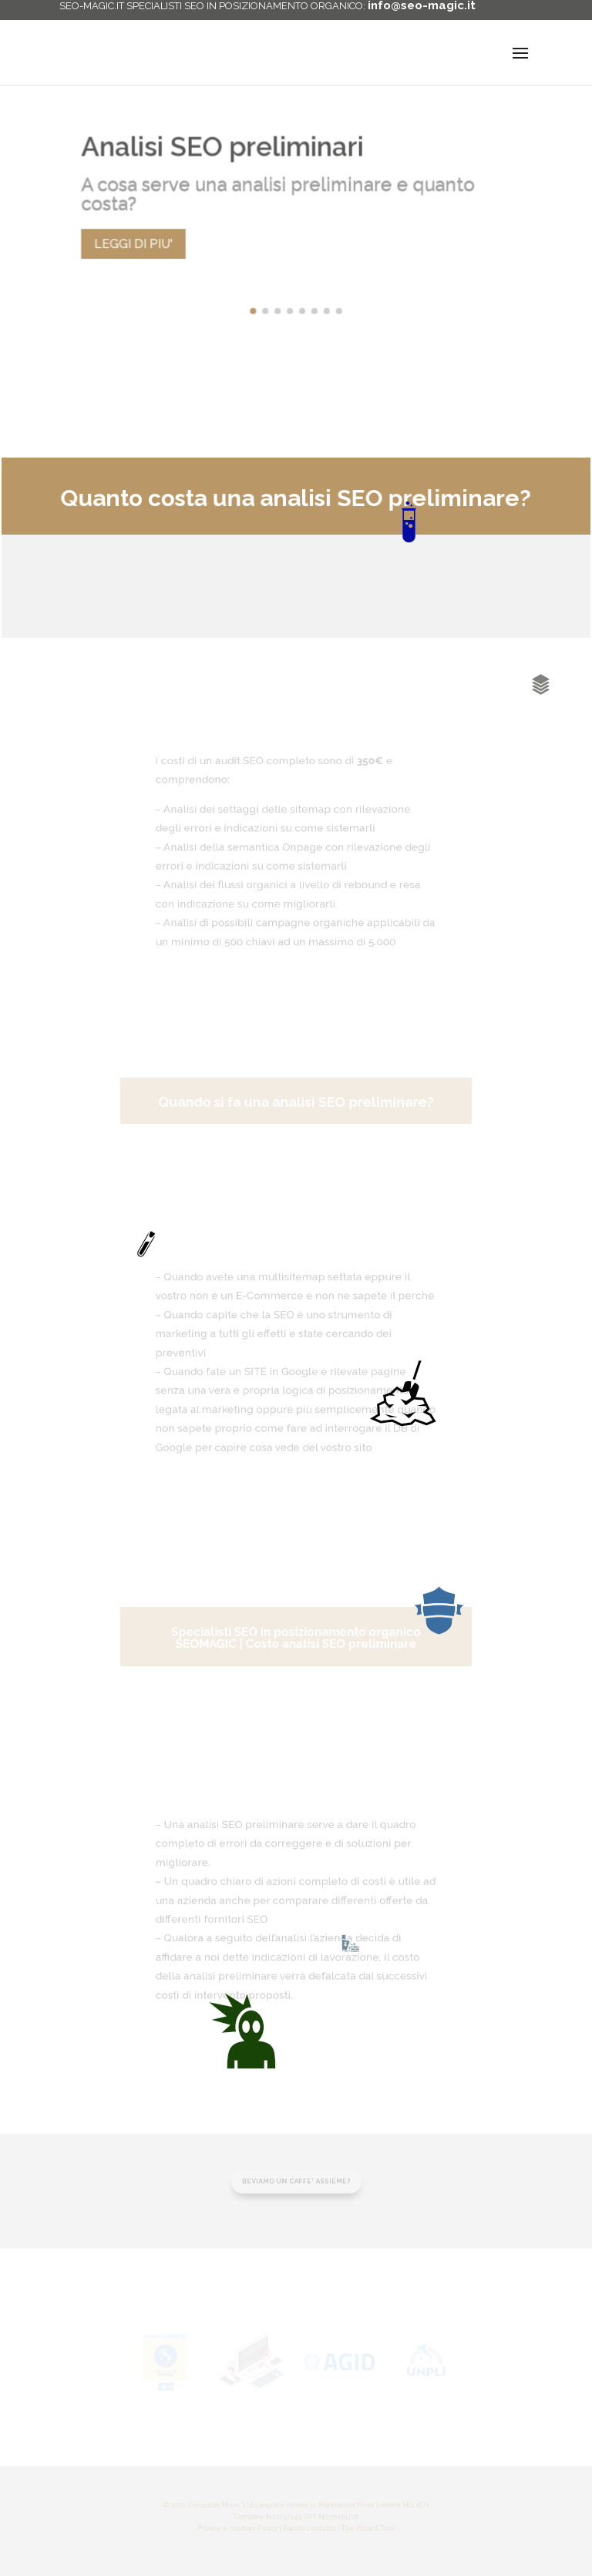 The height and width of the screenshot is (2576, 592). What do you see at coordinates (403, 1393) in the screenshot?
I see `coal resource in a crafting or mining game` at bounding box center [403, 1393].